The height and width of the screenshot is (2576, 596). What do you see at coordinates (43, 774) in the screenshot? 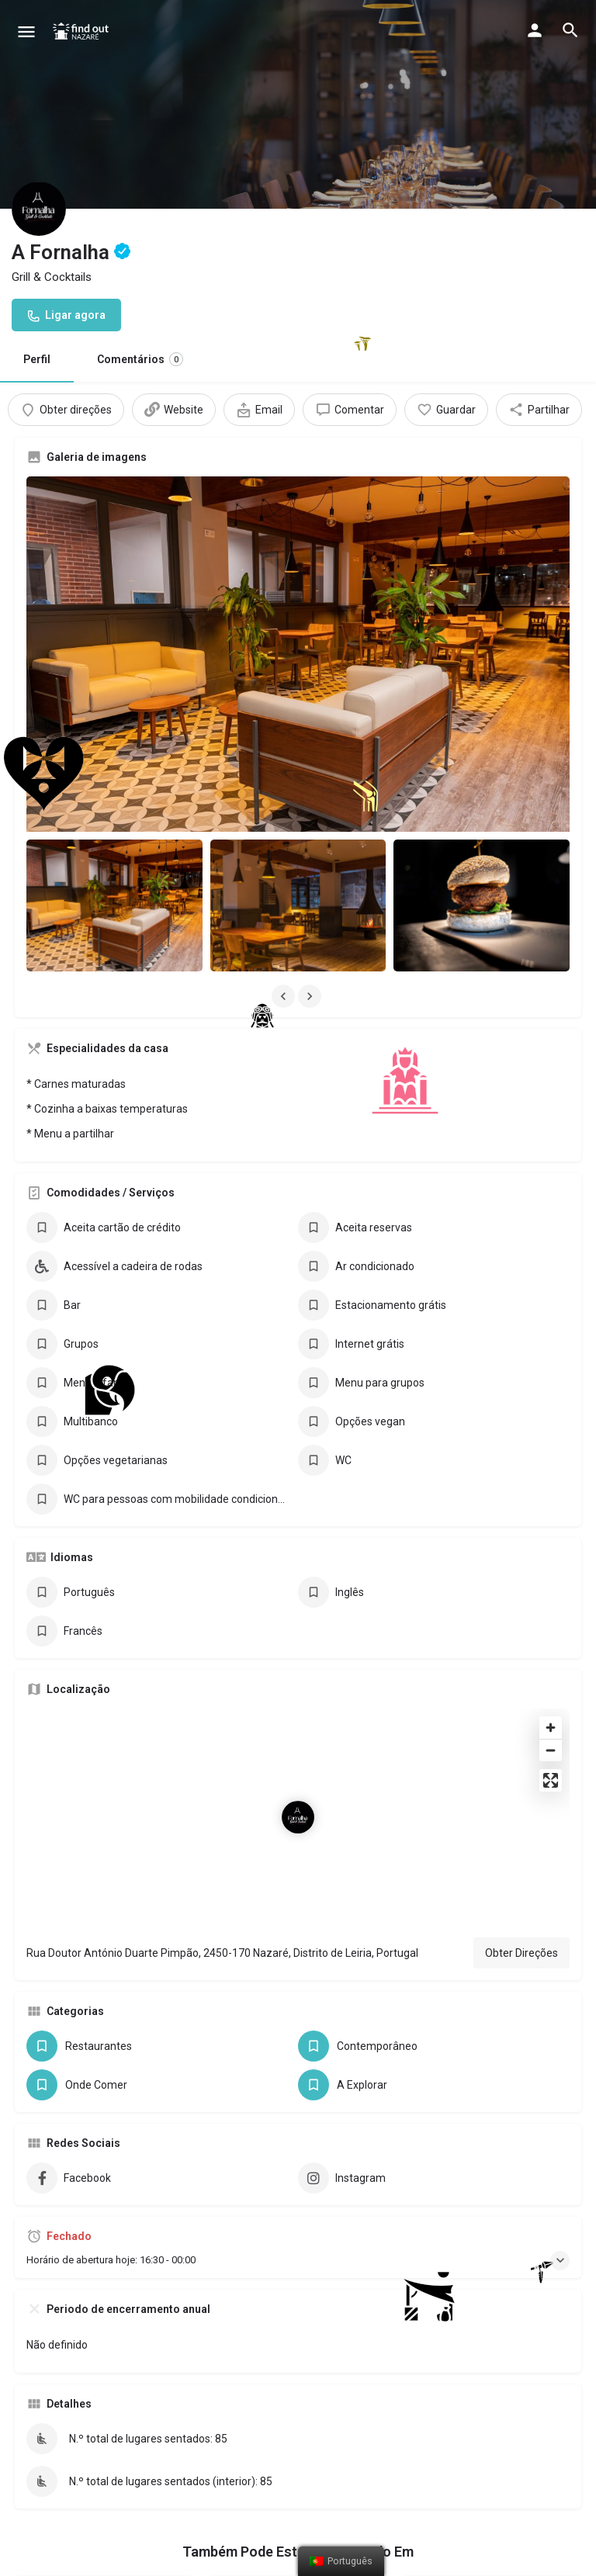
I see `indicates royal or noble romance storyline` at bounding box center [43, 774].